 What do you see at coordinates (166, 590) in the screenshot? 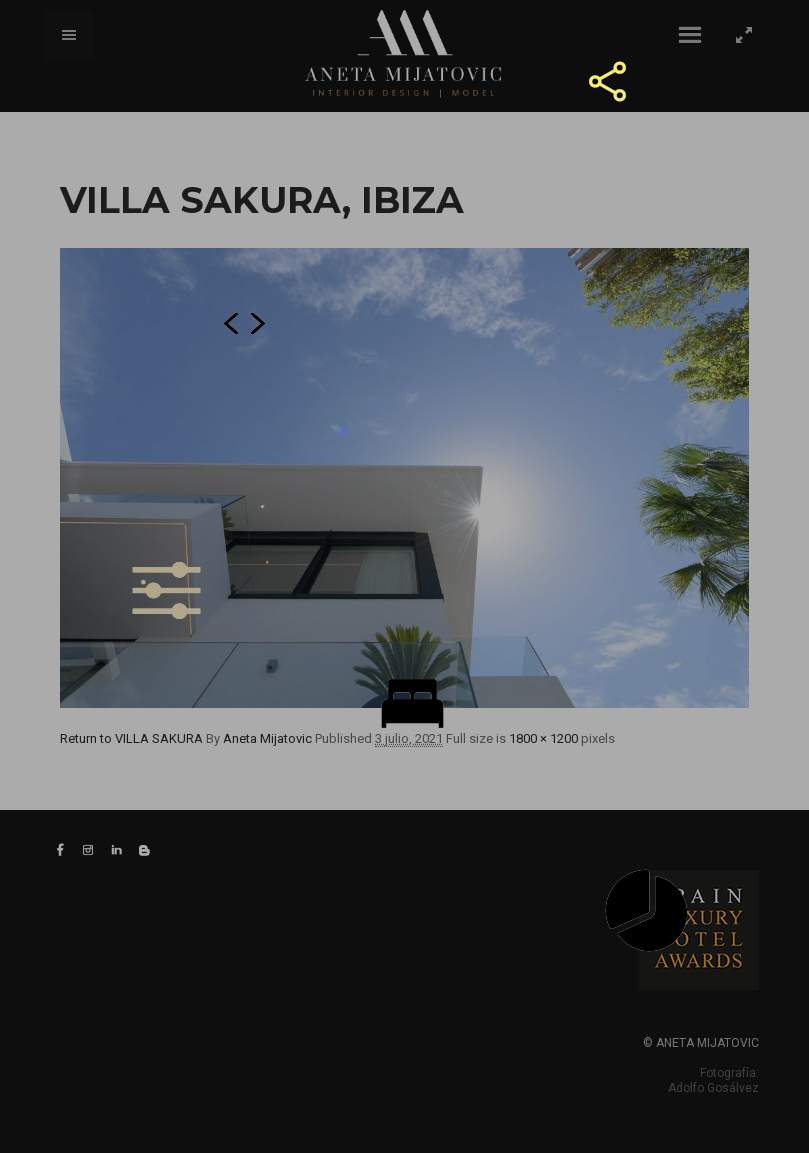
I see `adjust settings or preferences` at bounding box center [166, 590].